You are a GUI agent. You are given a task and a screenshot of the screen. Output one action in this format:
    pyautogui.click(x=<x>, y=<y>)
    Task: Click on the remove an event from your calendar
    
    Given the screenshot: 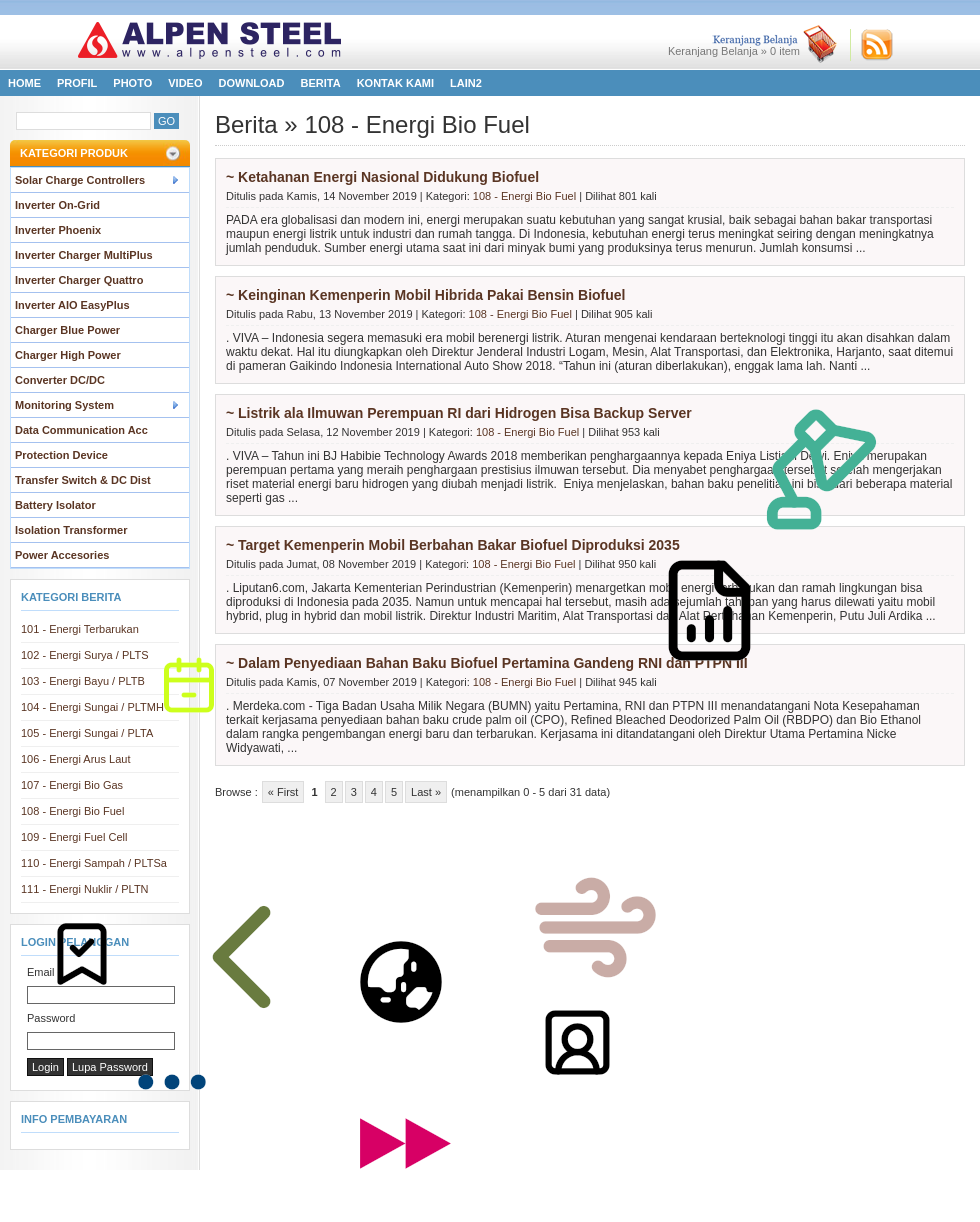 What is the action you would take?
    pyautogui.click(x=189, y=685)
    